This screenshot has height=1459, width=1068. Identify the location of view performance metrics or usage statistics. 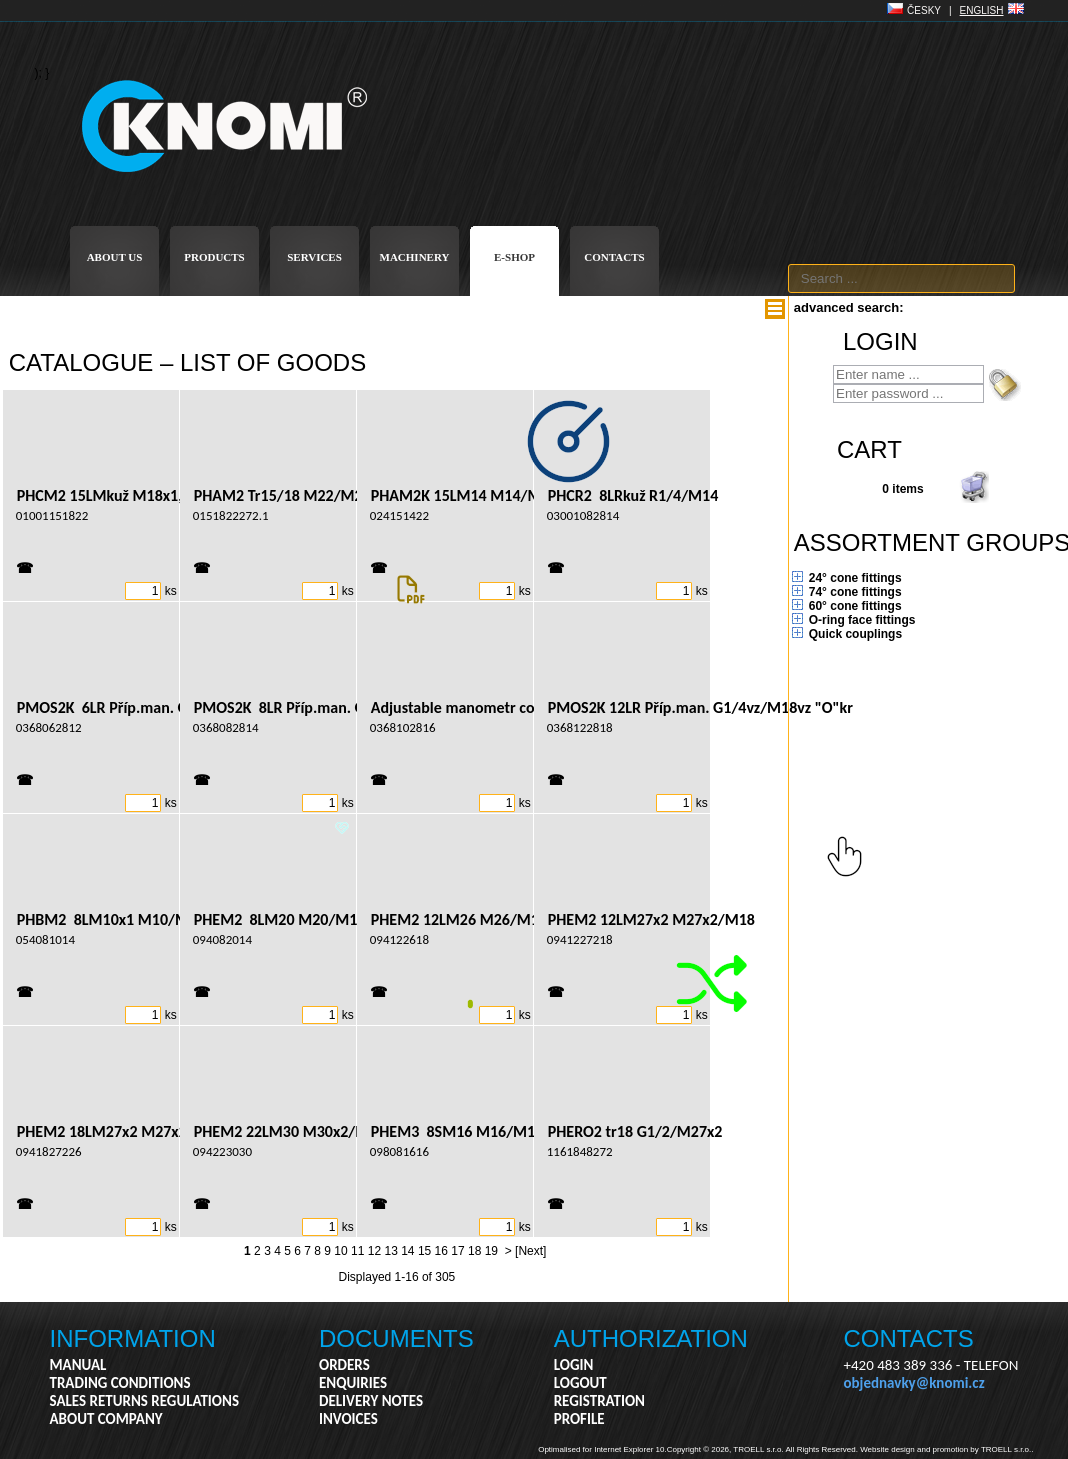
(568, 441).